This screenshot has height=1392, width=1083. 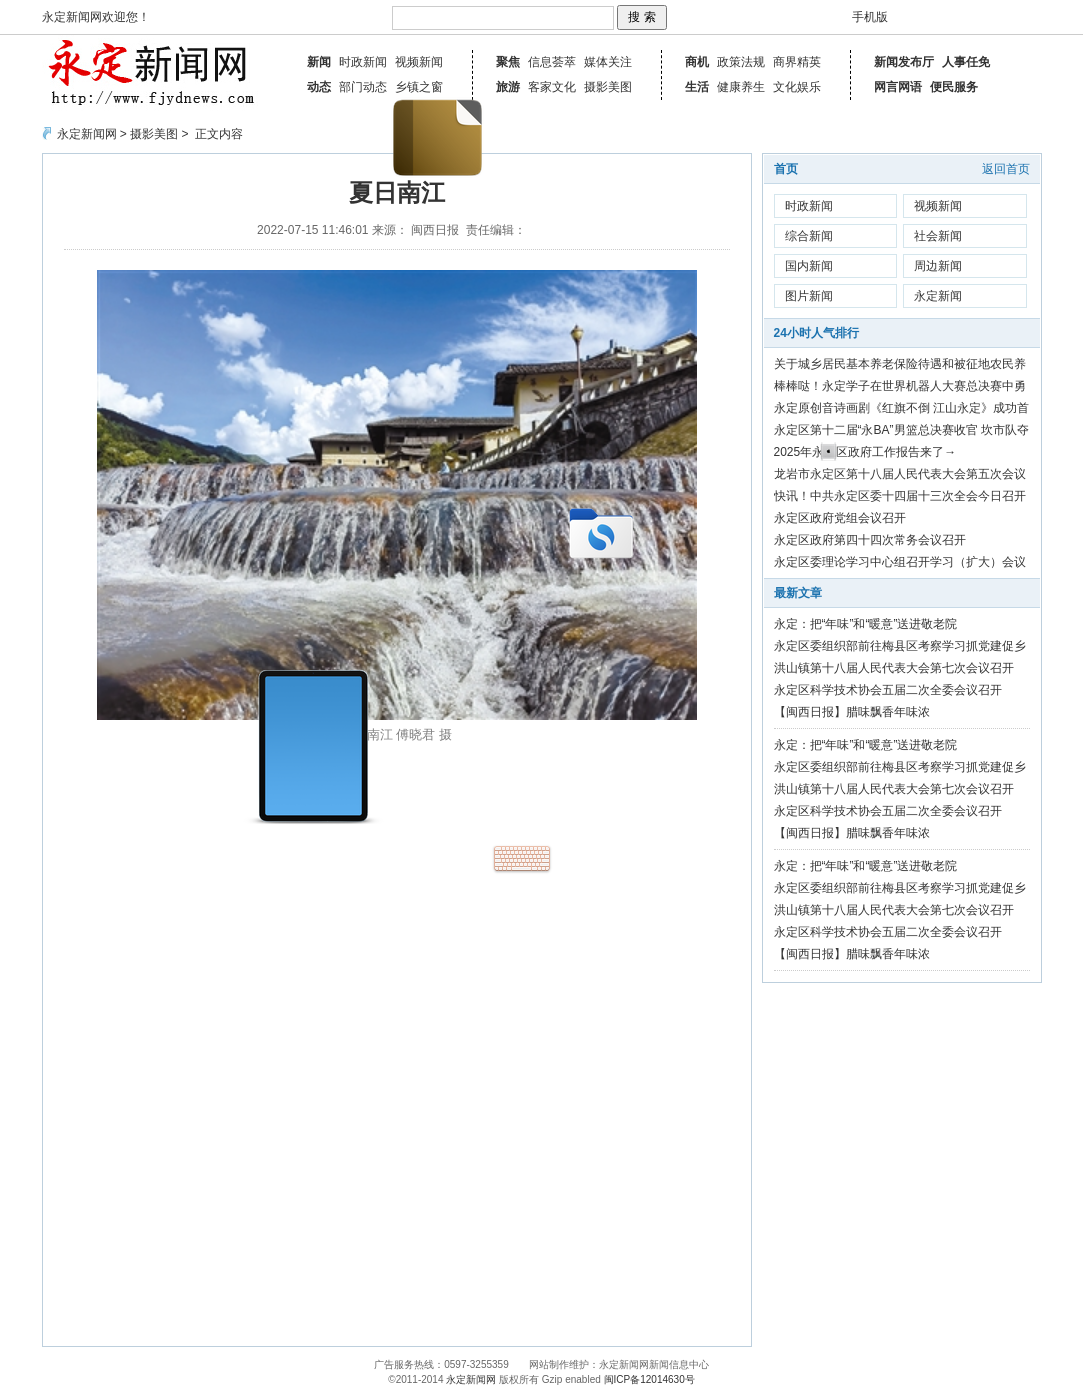 I want to click on iPad Air device icon, so click(x=313, y=747).